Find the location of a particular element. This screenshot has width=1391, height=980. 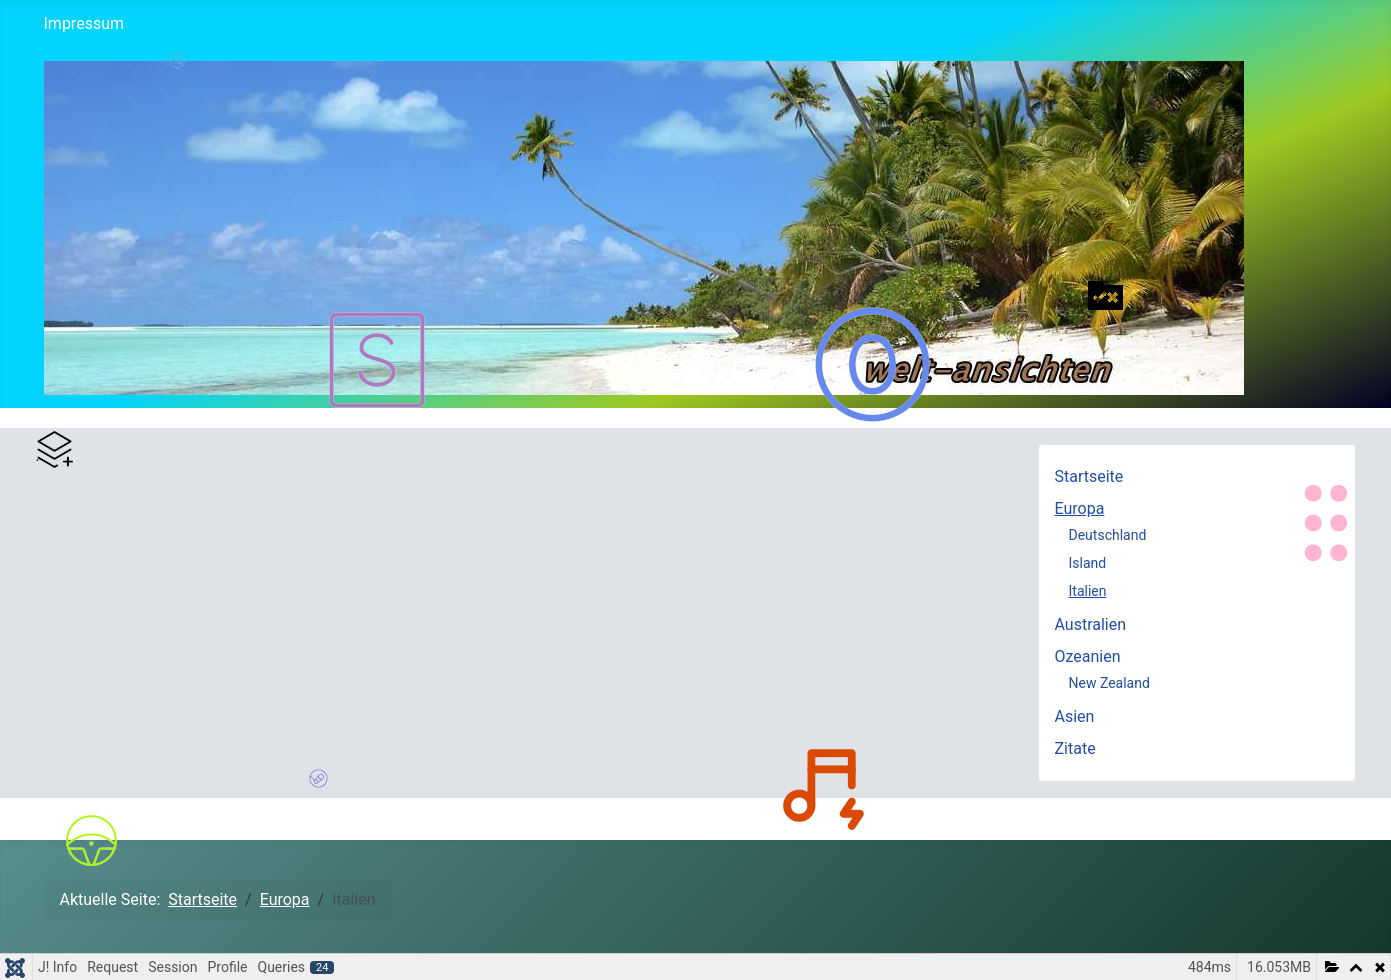

view available discounts or promotions is located at coordinates (177, 60).